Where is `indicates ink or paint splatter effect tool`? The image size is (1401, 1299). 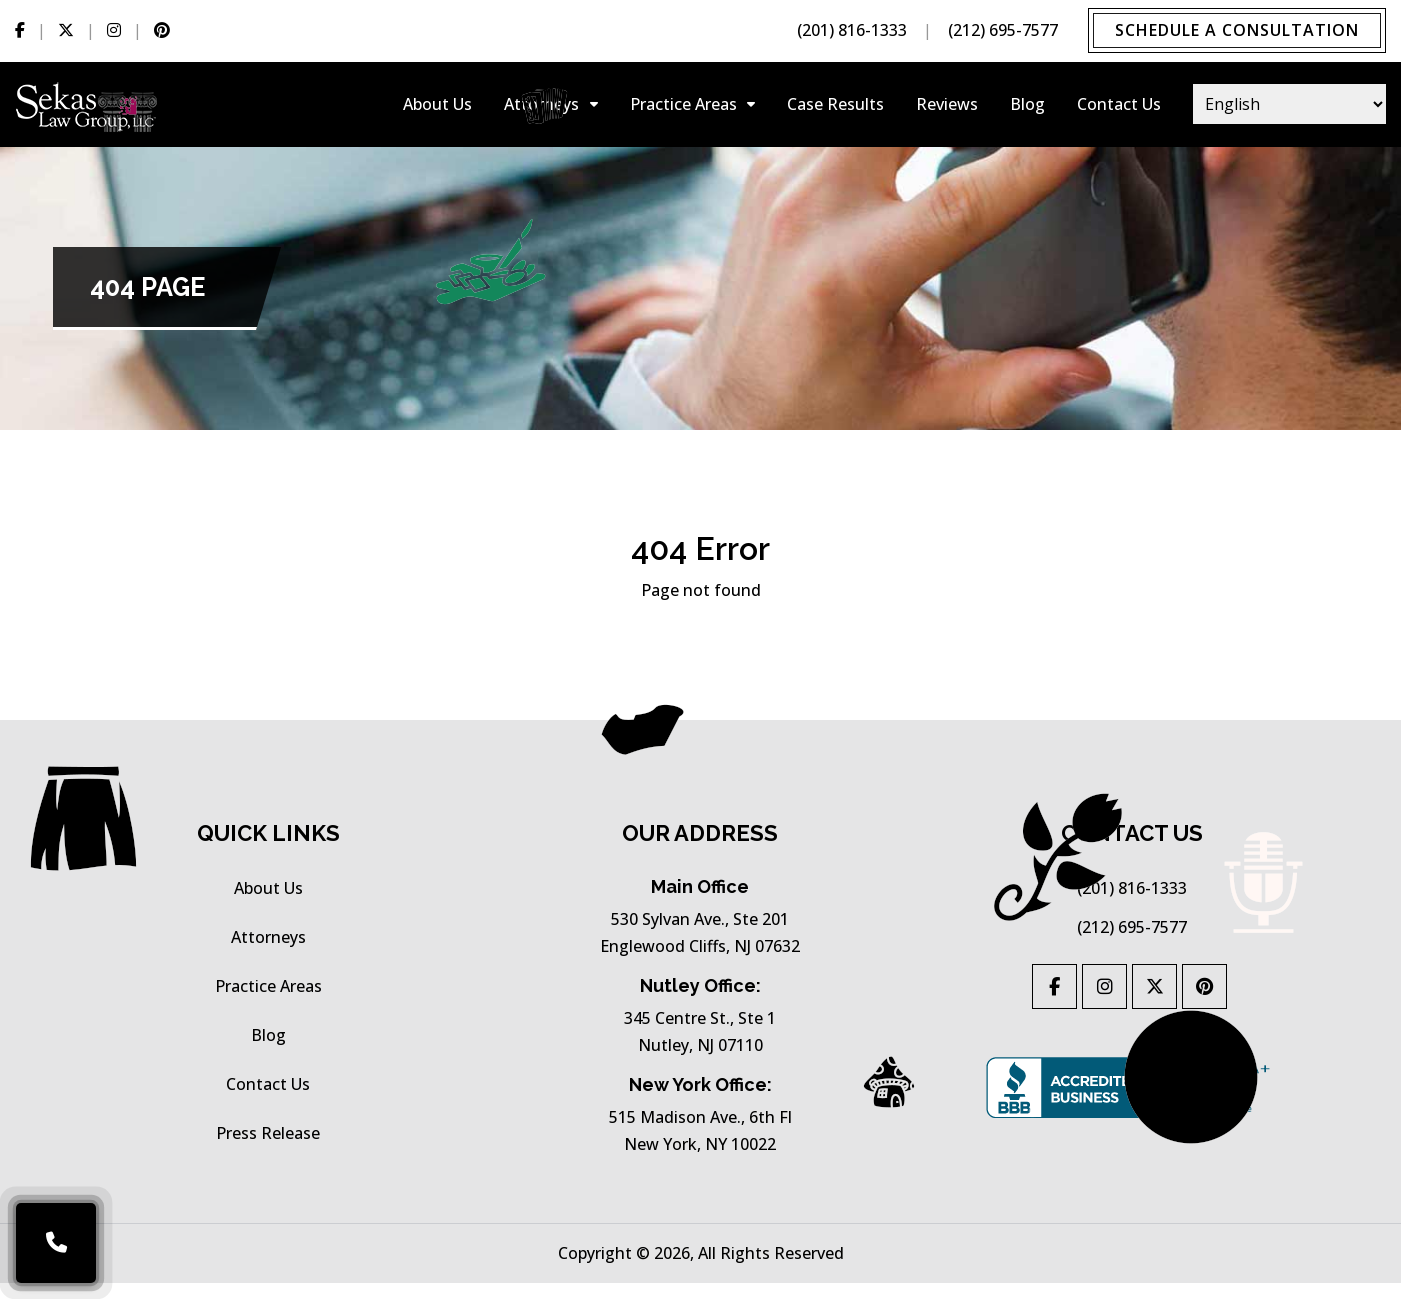
indicates ink or paint splatter effect tool is located at coordinates (127, 105).